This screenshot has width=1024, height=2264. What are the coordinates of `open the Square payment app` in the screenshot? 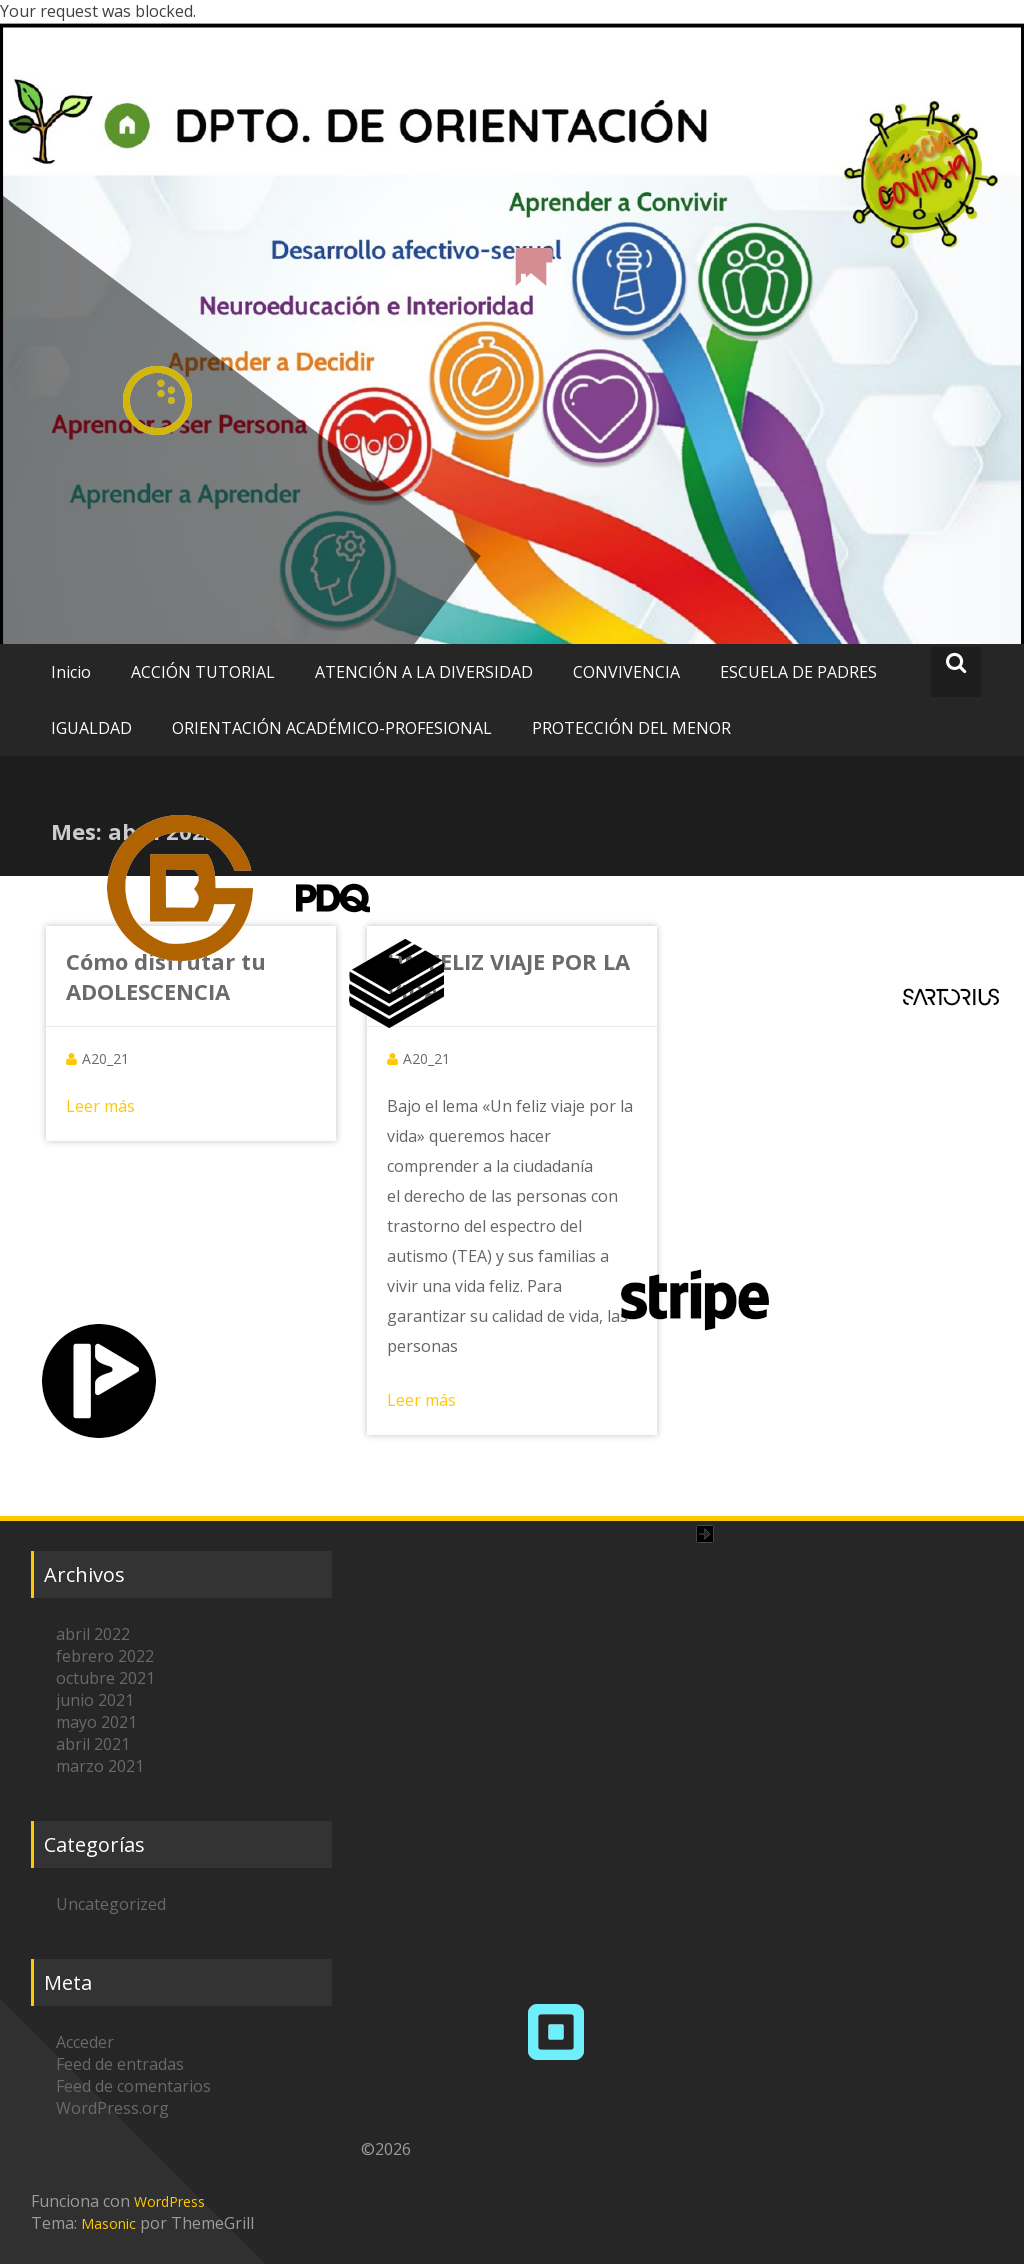 It's located at (556, 2032).